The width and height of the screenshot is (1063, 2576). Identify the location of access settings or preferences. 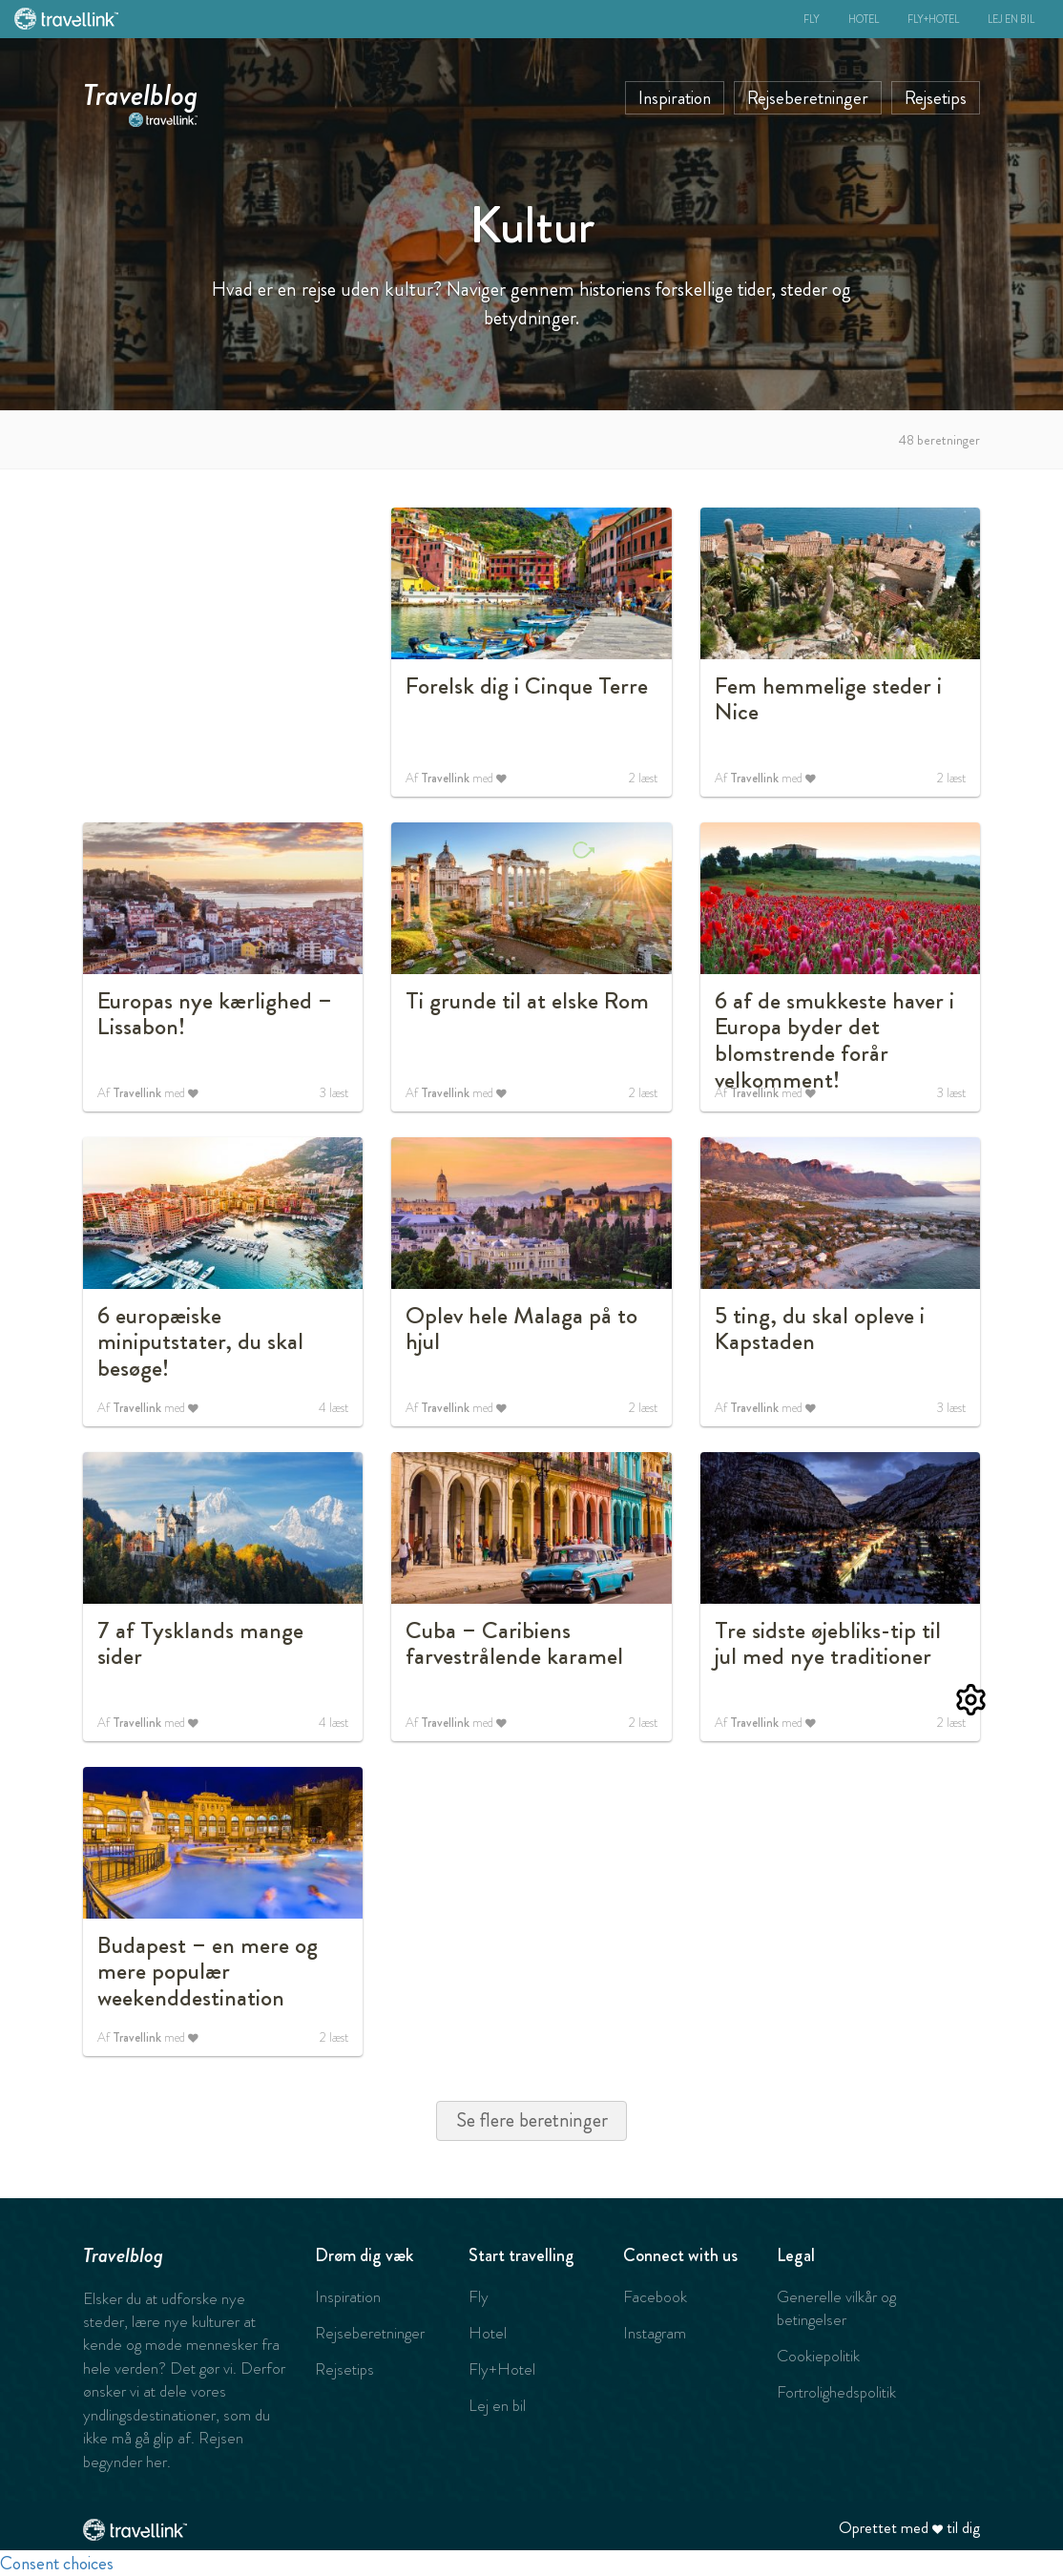
(970, 1699).